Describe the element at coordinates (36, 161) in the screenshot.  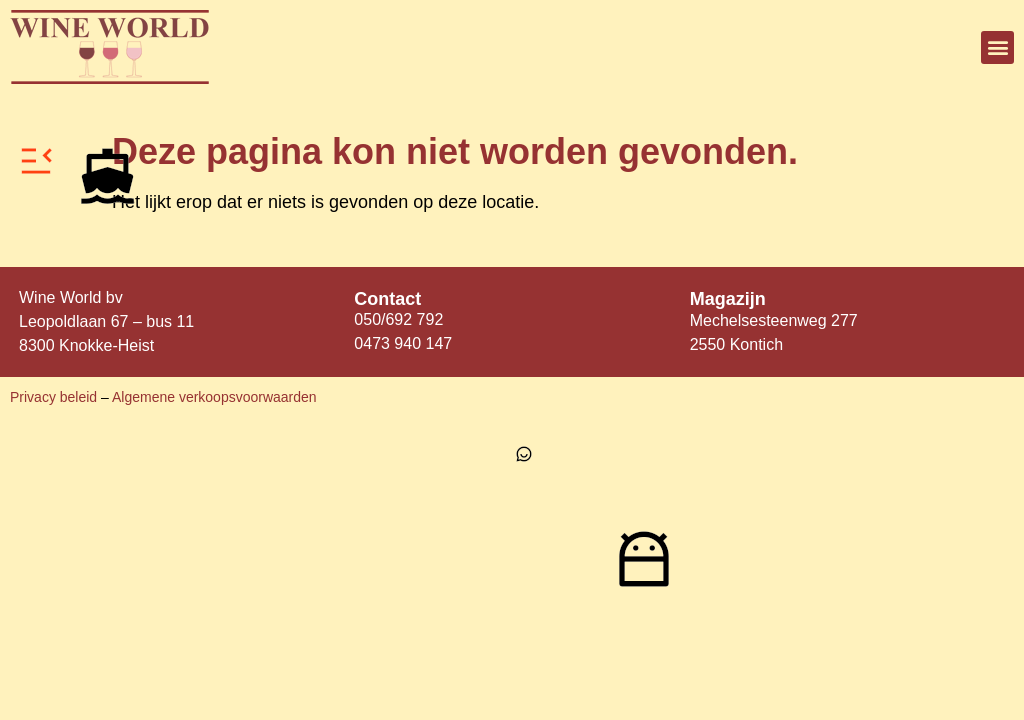
I see `collapse the sidebar menu` at that location.